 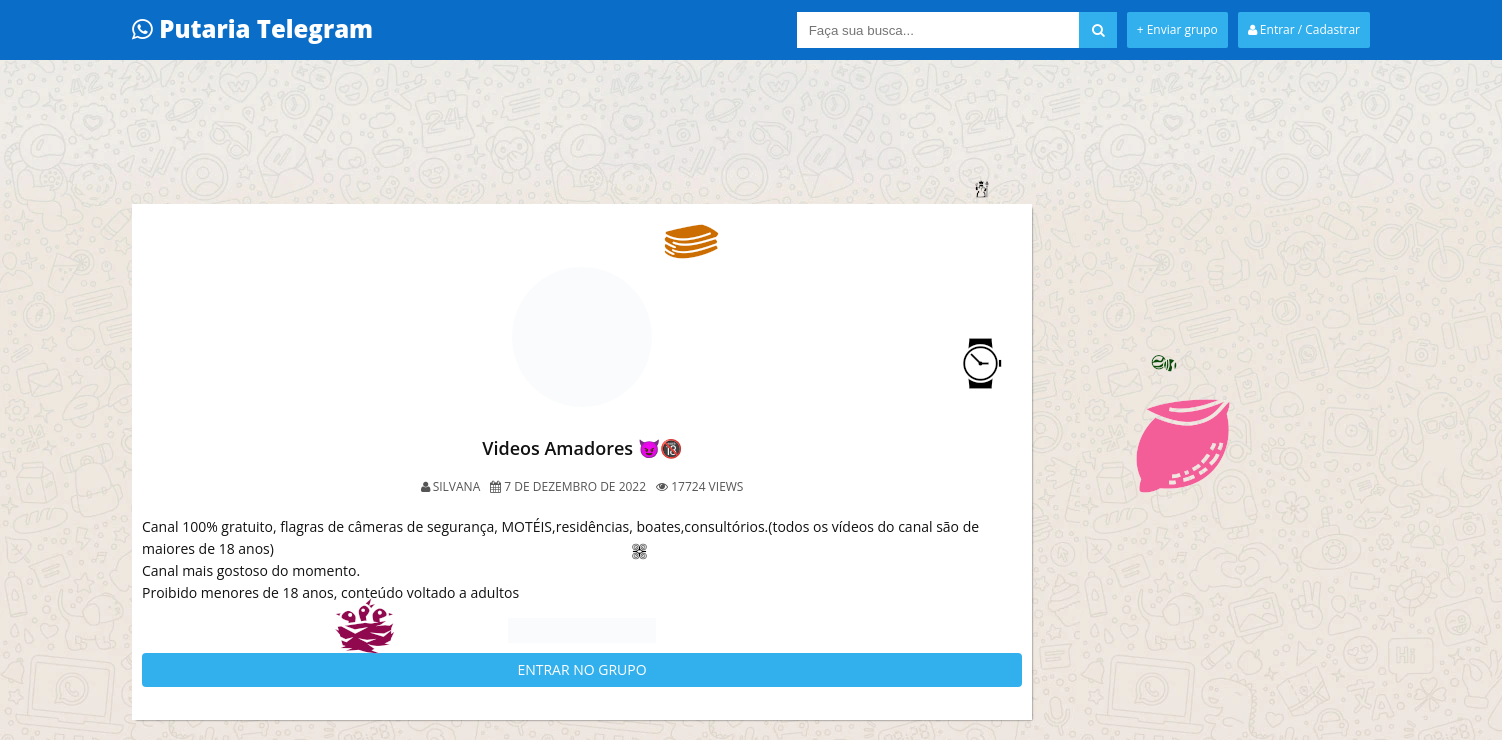 What do you see at coordinates (691, 241) in the screenshot?
I see `select bedding or blanket item in inventory` at bounding box center [691, 241].